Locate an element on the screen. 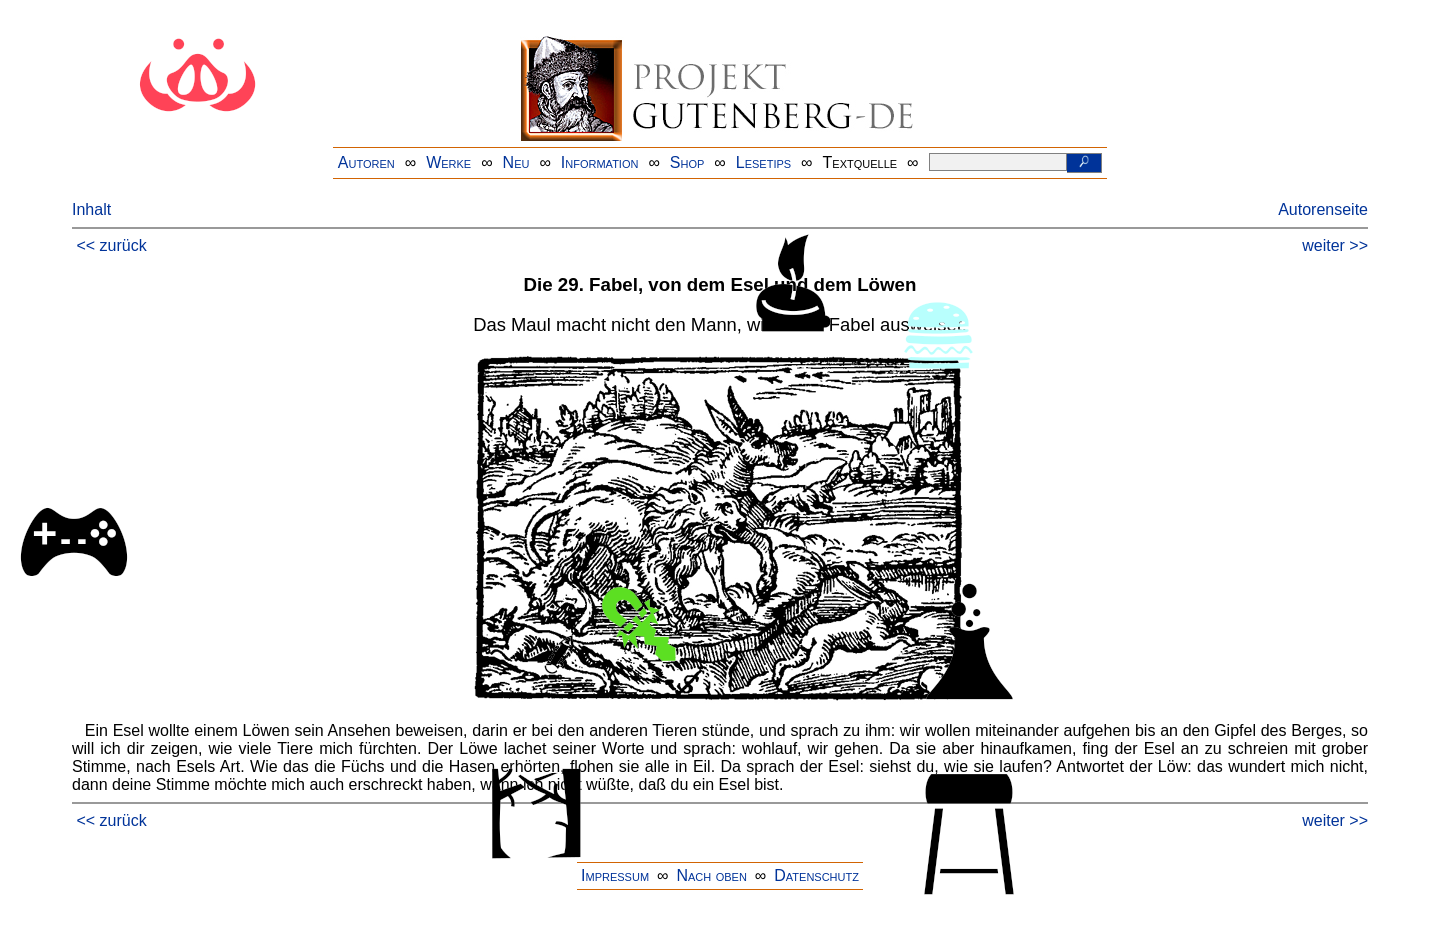  indicates a lit candle or flame feature is located at coordinates (792, 283).